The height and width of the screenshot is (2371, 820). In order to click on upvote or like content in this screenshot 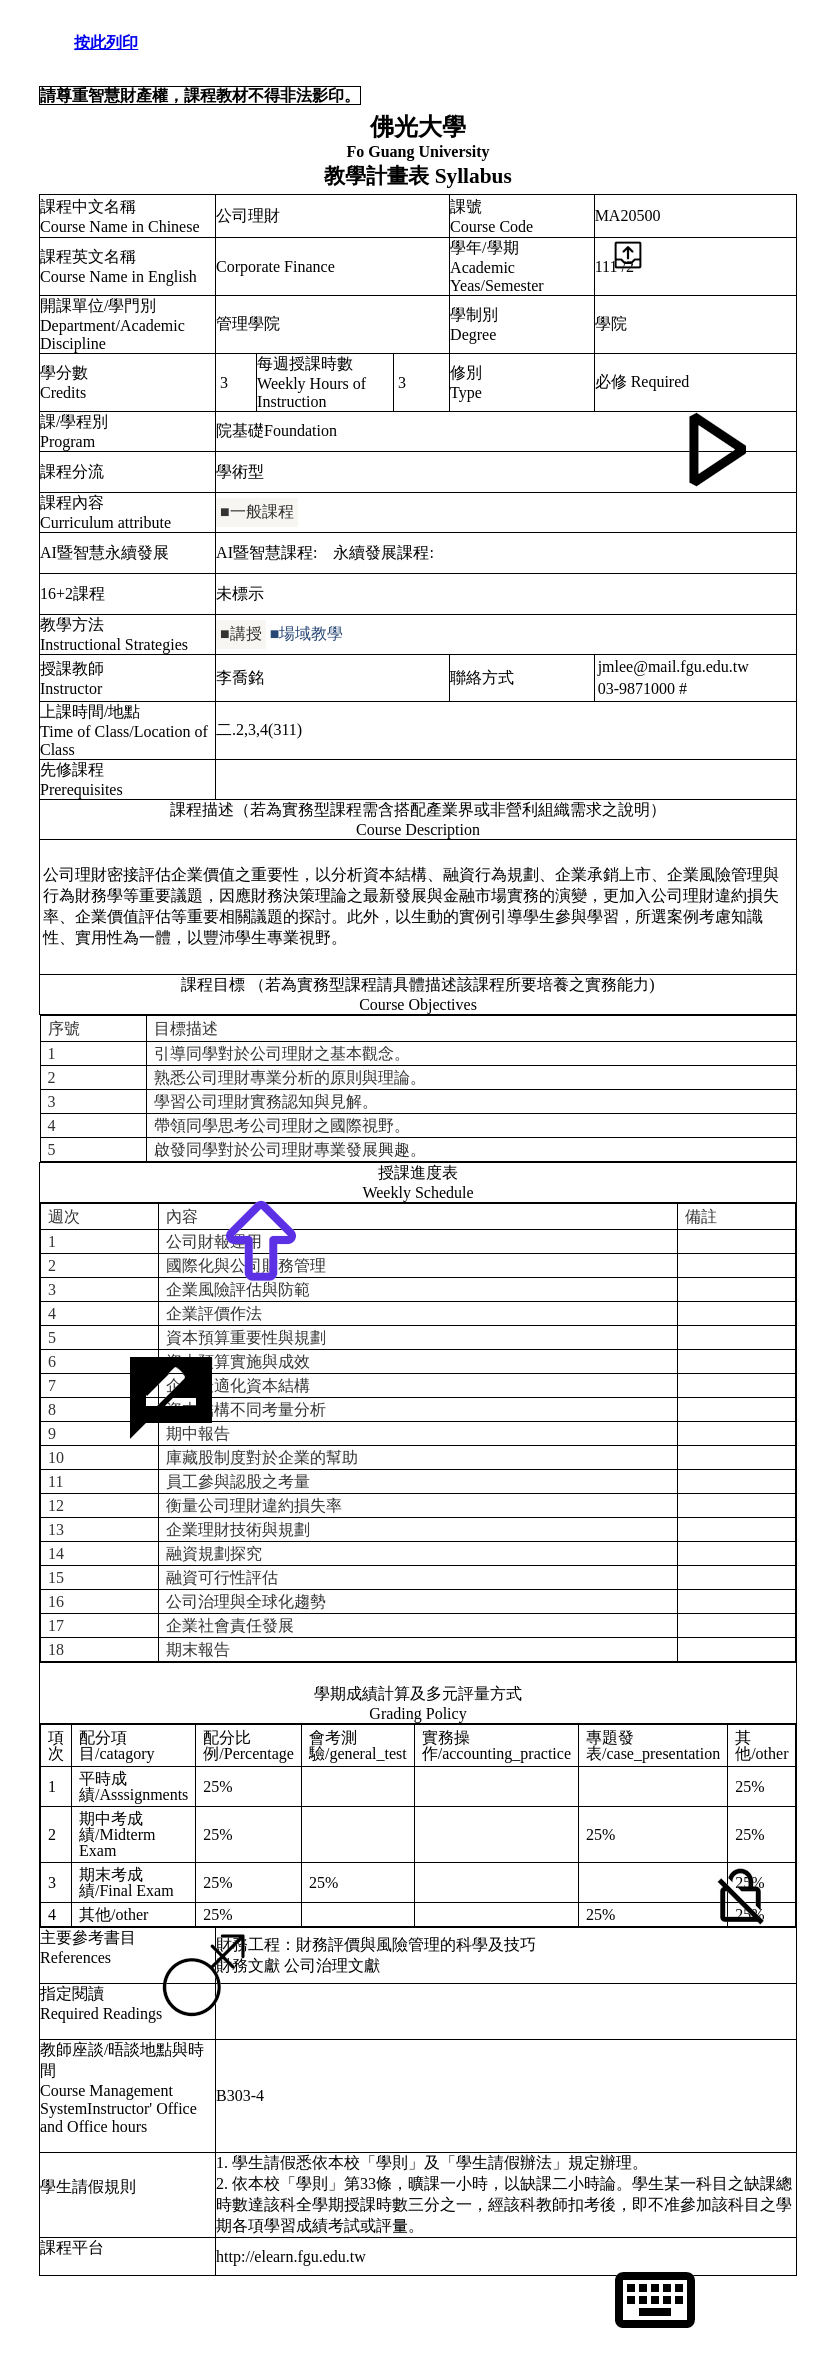, I will do `click(261, 1240)`.